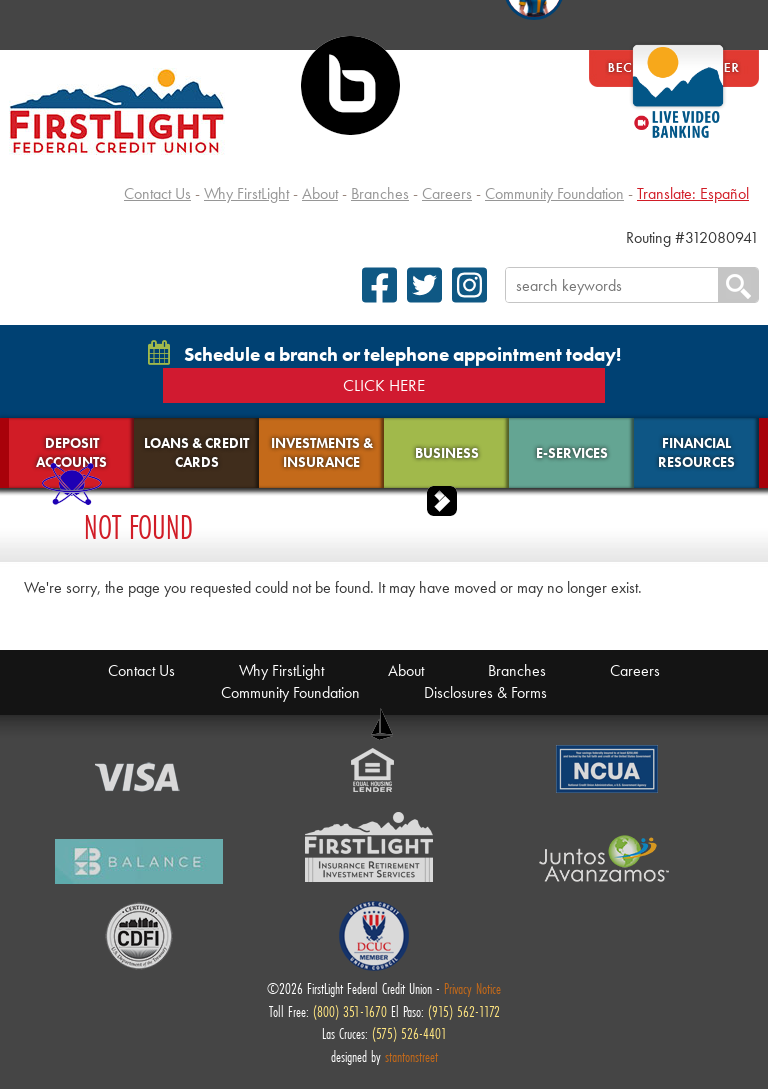 The height and width of the screenshot is (1089, 768). I want to click on istio service mesh logo, so click(382, 724).